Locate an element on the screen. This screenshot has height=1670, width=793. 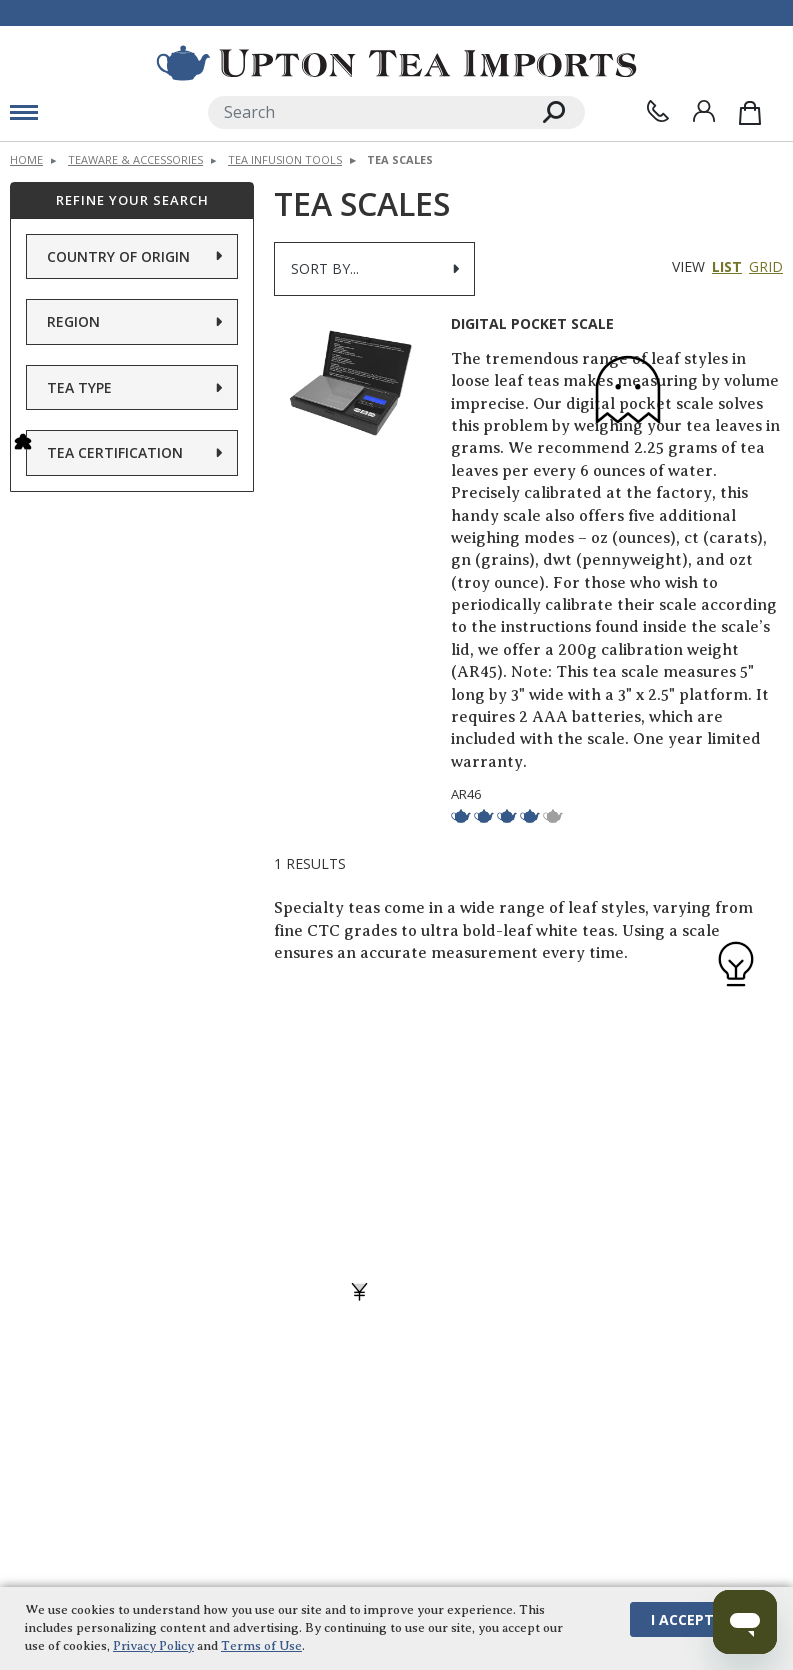
access board game or tabletop gaming features is located at coordinates (23, 442).